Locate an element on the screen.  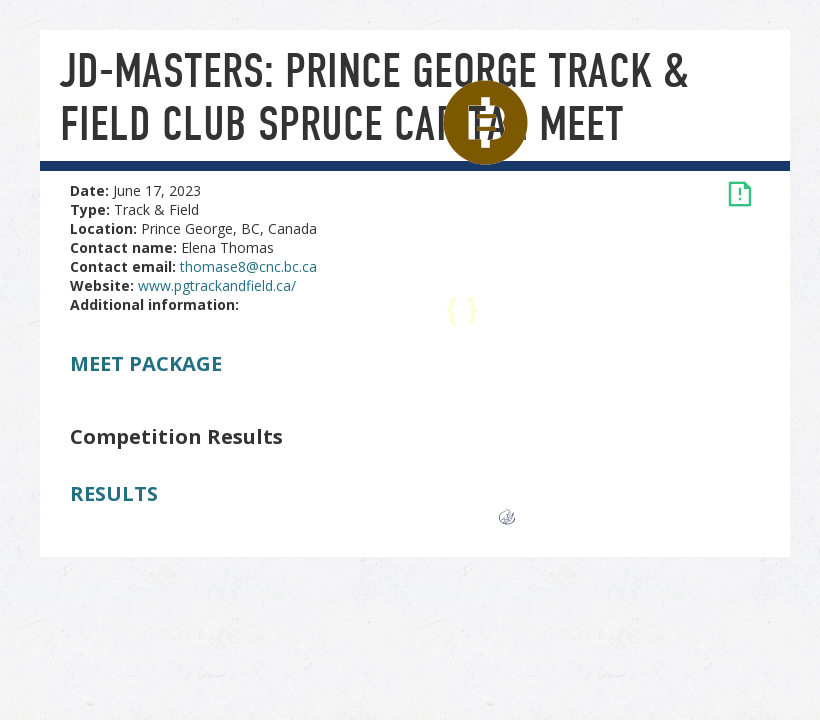
visit the CodeMirror website or documentation is located at coordinates (507, 517).